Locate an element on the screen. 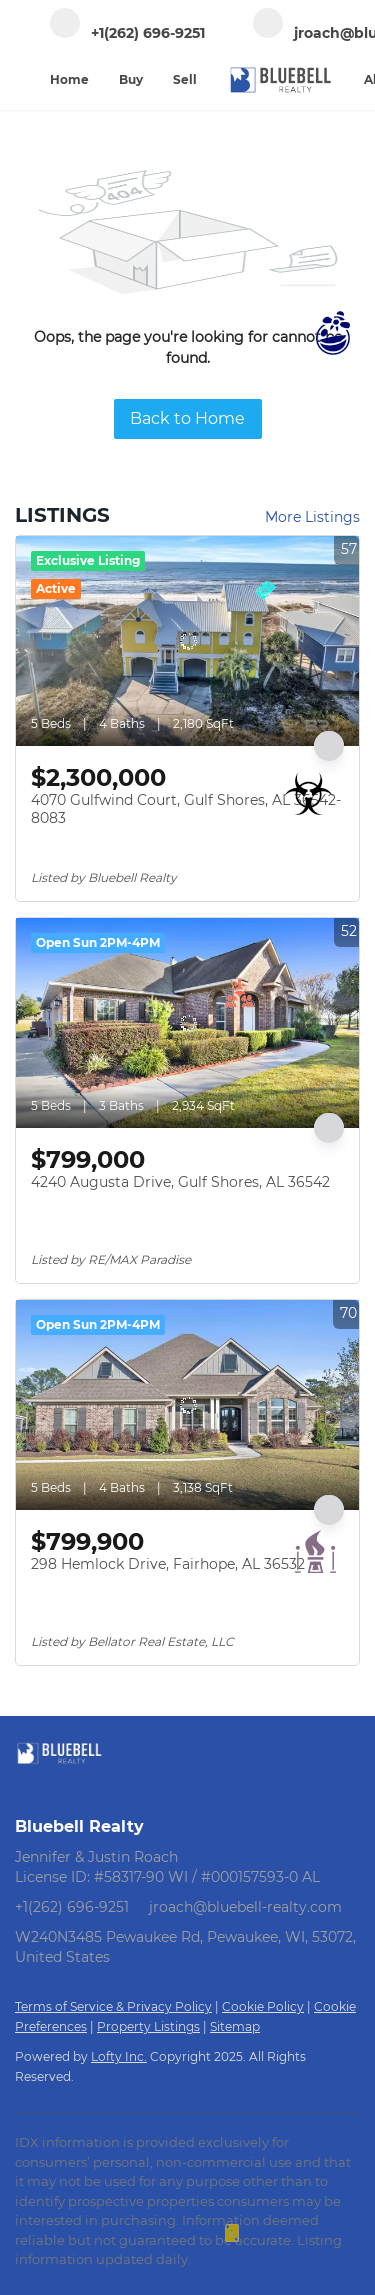 The height and width of the screenshot is (2295, 375). the chariot tarot card icon is located at coordinates (239, 992).